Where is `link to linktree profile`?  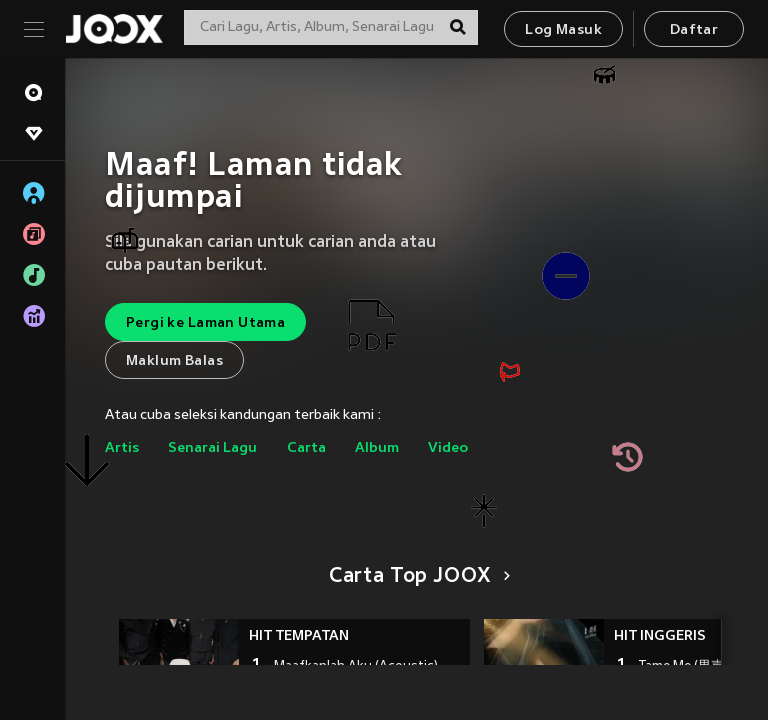
link to linktree profile is located at coordinates (484, 511).